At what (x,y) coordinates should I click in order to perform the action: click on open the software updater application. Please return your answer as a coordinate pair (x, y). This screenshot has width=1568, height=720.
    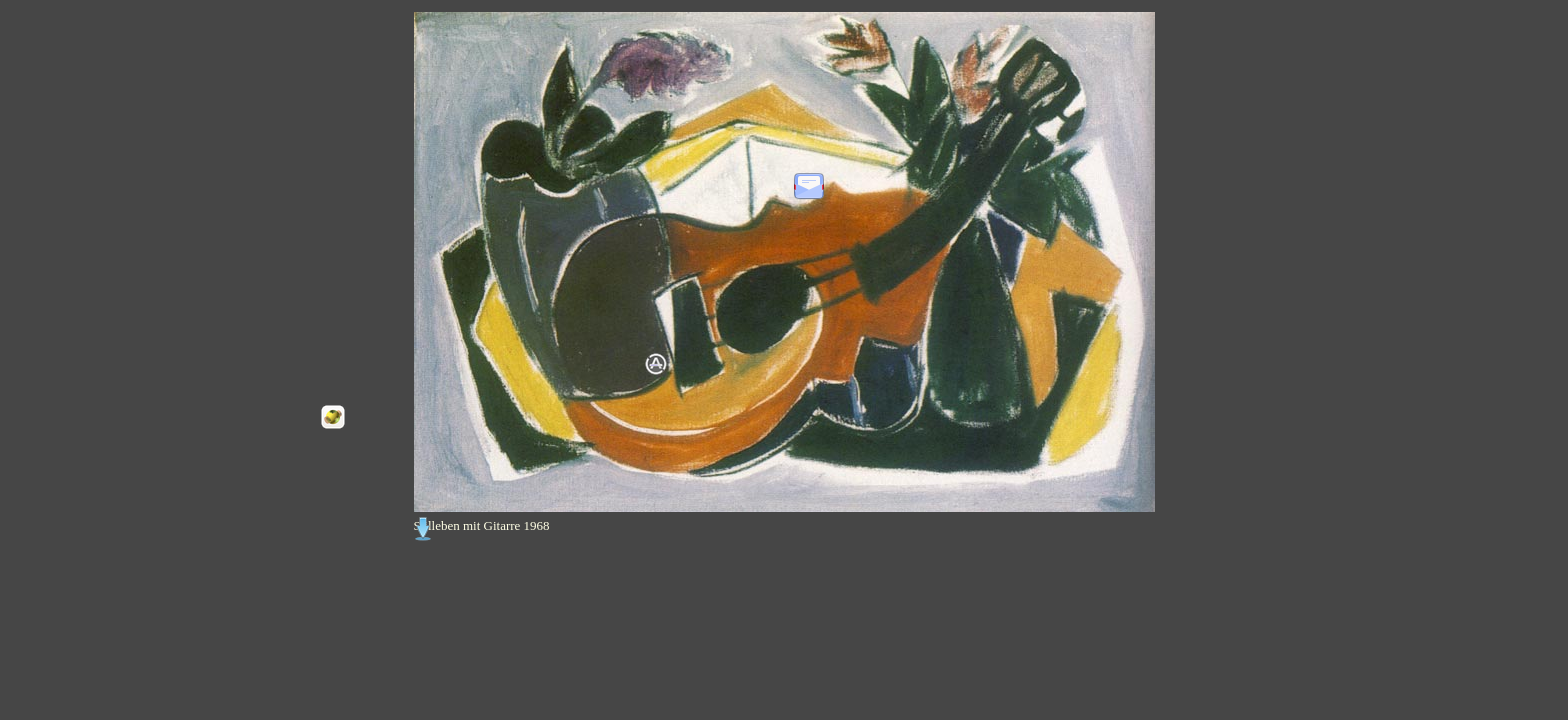
    Looking at the image, I should click on (656, 364).